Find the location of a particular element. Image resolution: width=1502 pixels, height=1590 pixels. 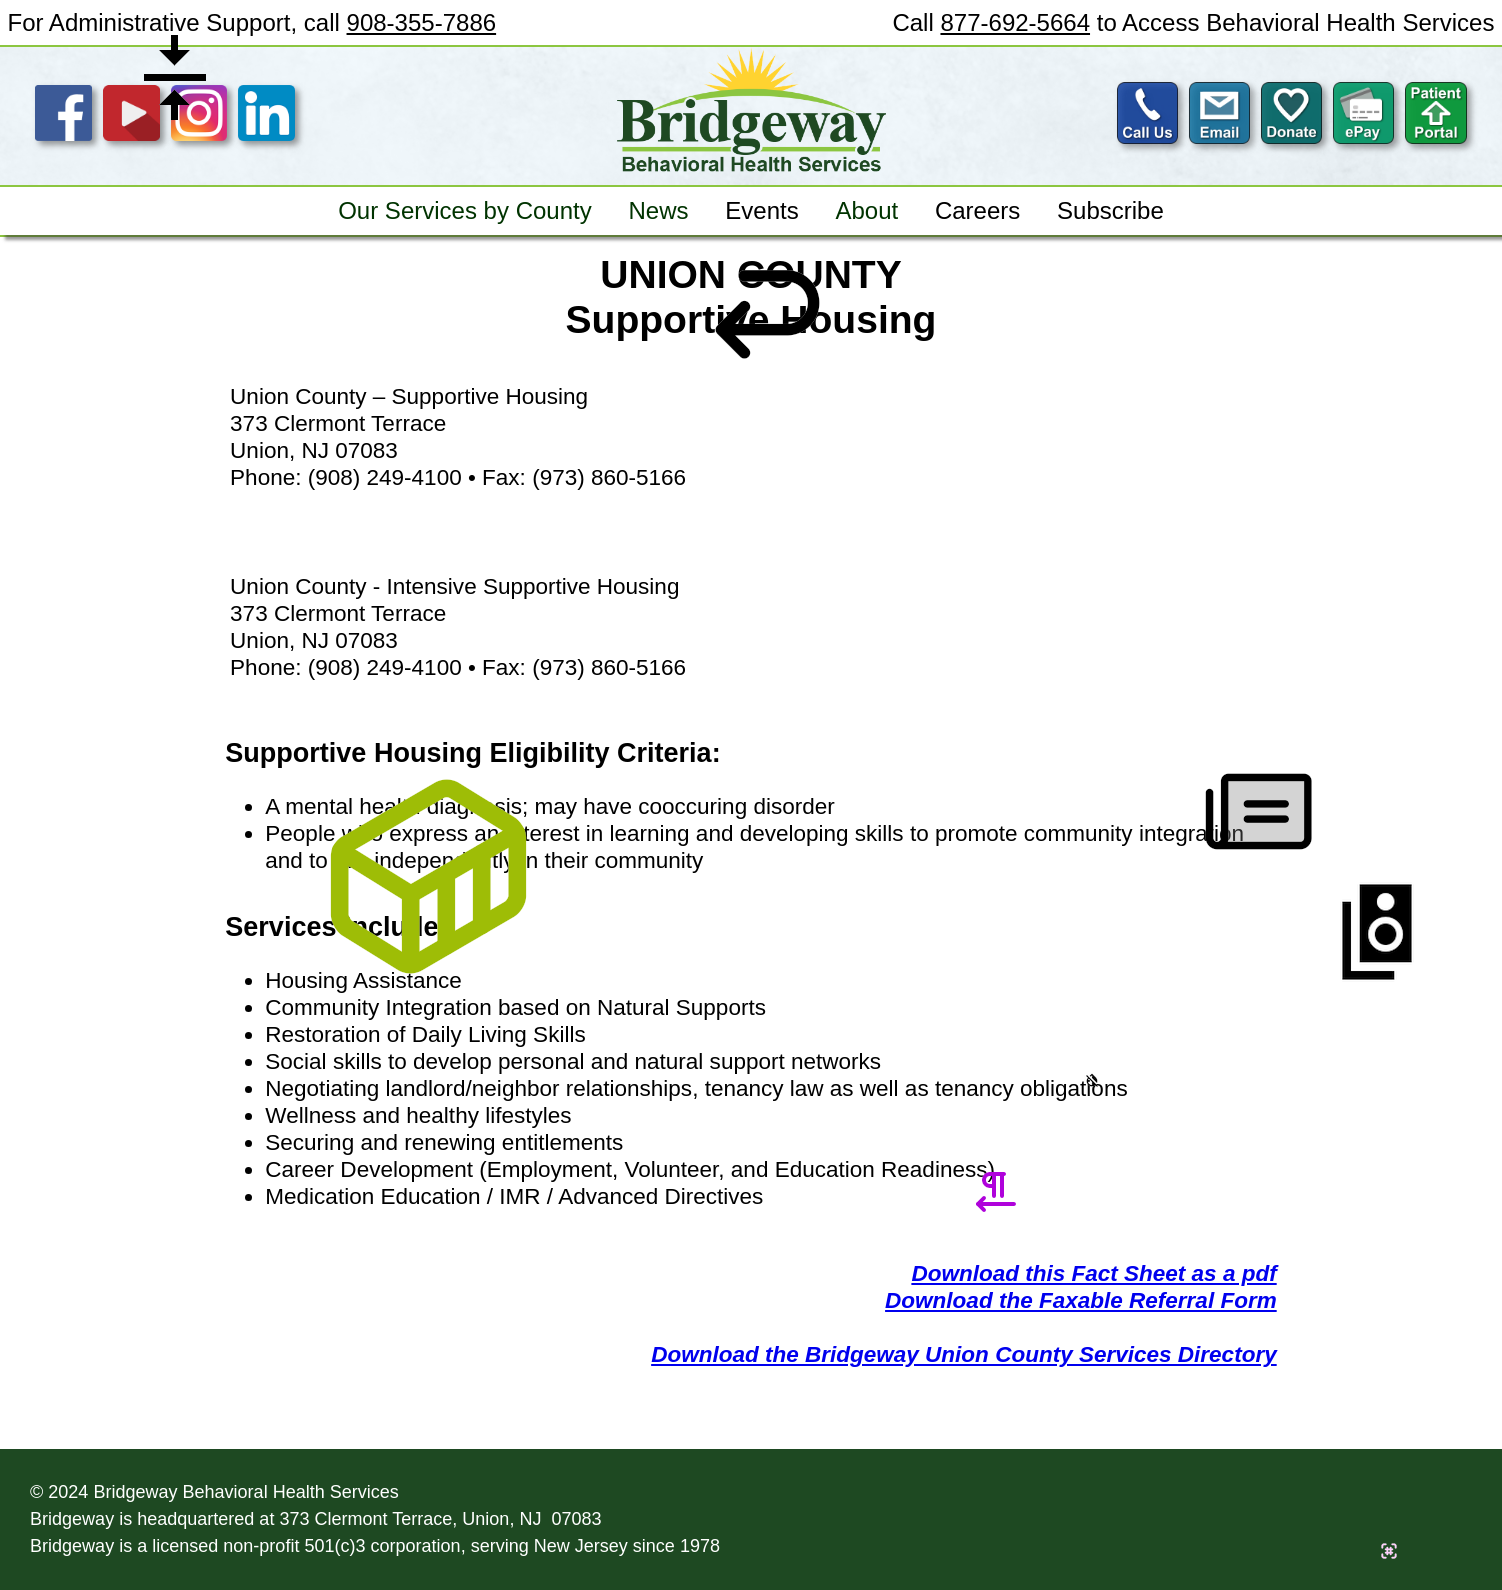

manage connected speaker devices is located at coordinates (1377, 932).